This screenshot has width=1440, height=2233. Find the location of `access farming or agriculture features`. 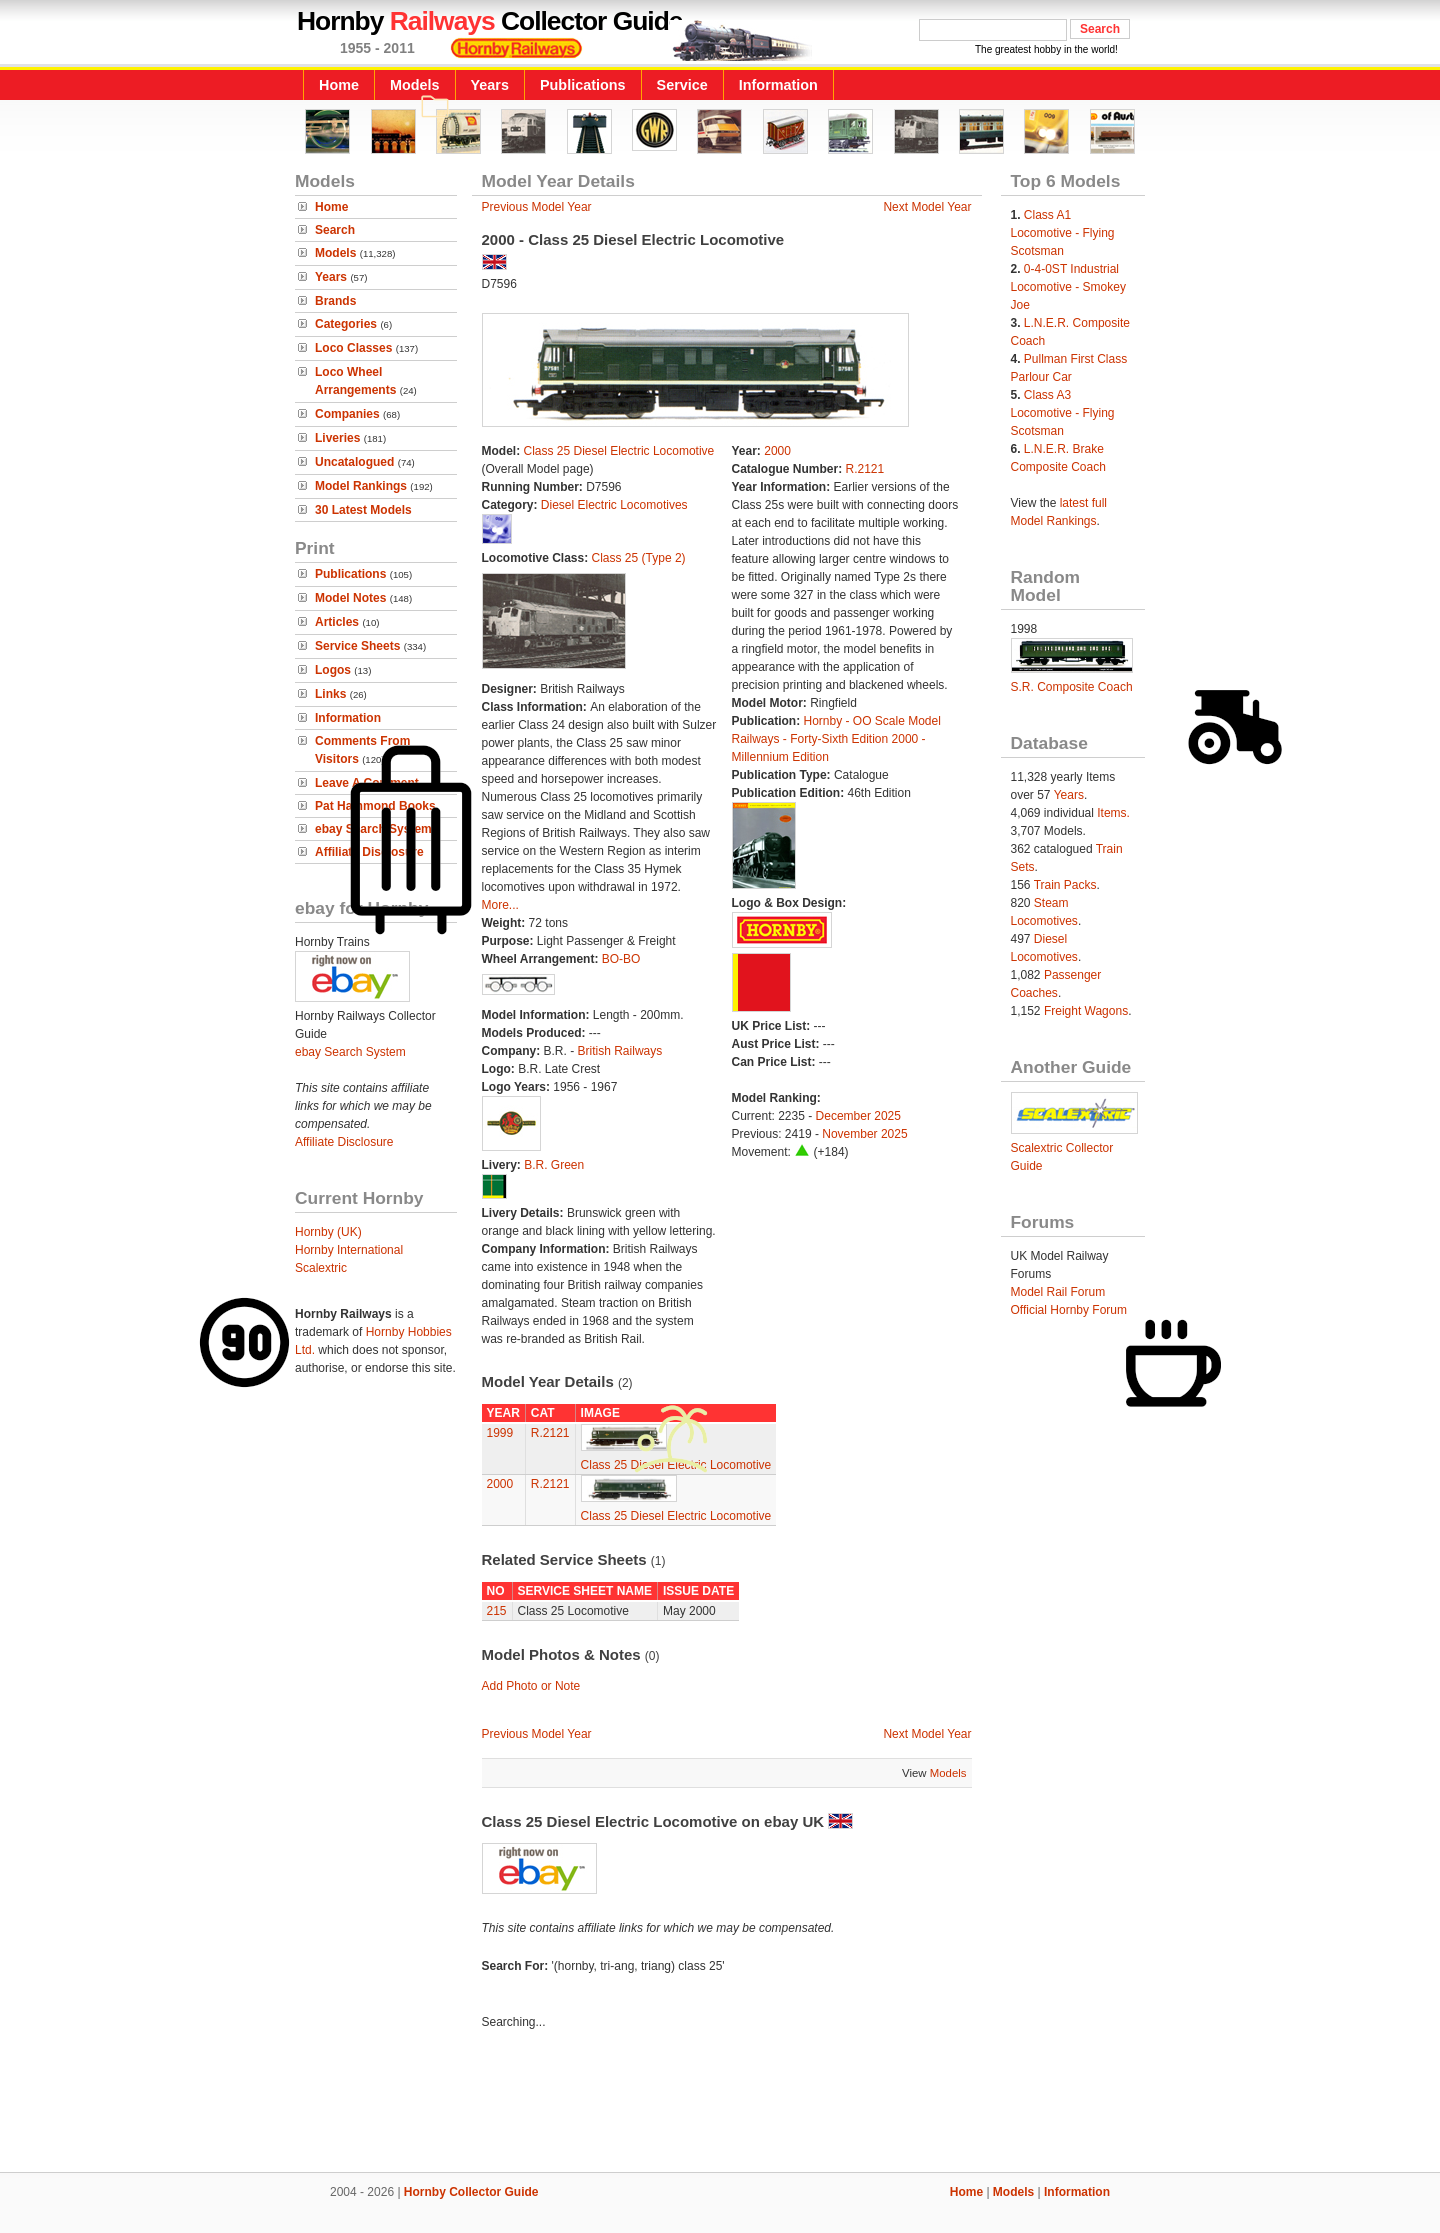

access farming or agriculture features is located at coordinates (1233, 725).